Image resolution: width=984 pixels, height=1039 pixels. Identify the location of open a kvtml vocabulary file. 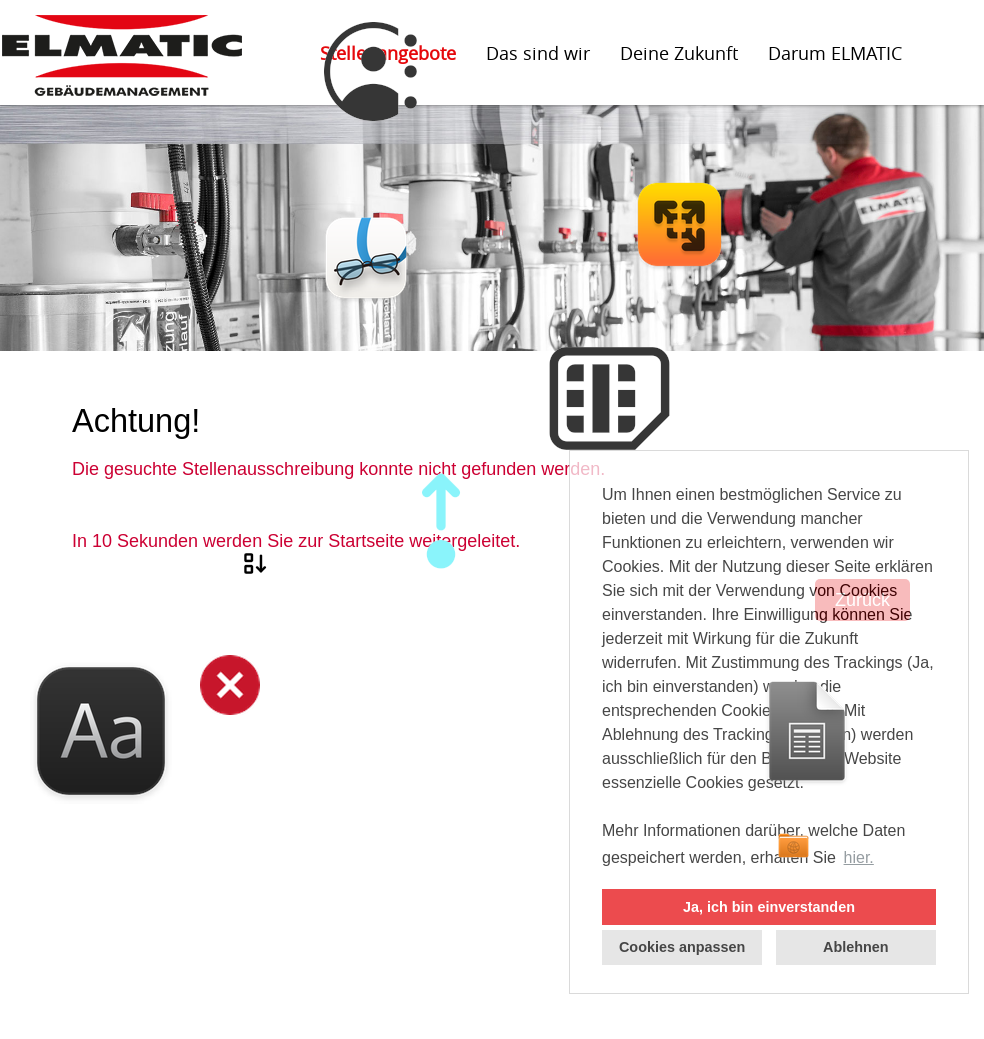
(807, 733).